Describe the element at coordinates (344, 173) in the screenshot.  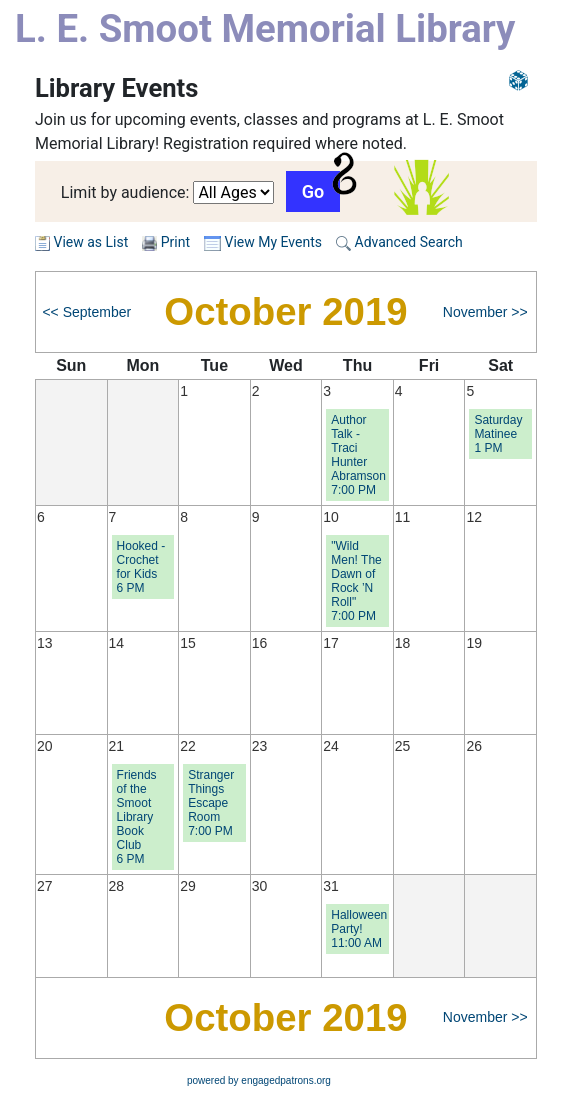
I see `indicates poison status effect on character` at that location.